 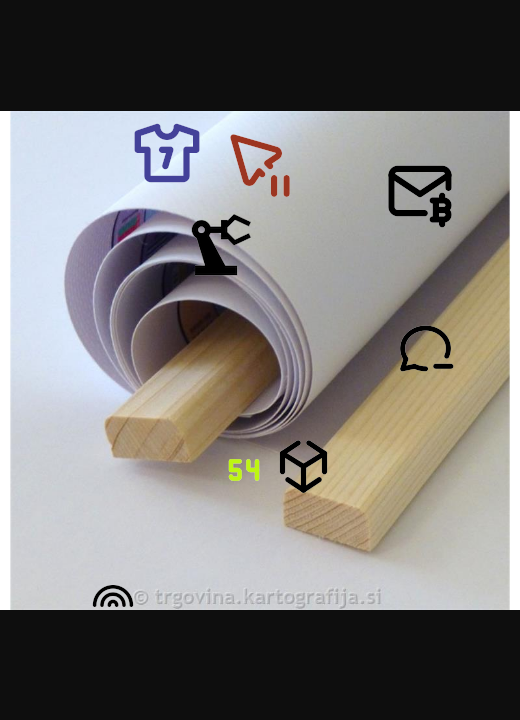 I want to click on receive bitcoin payment notifications, so click(x=420, y=191).